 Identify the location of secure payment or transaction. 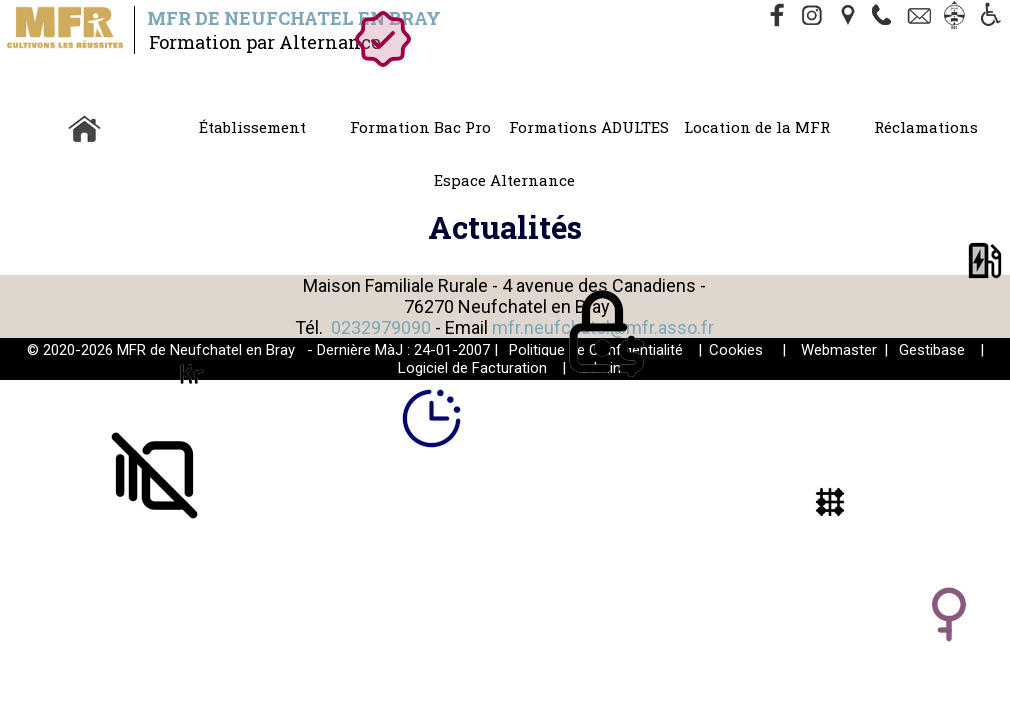
(602, 331).